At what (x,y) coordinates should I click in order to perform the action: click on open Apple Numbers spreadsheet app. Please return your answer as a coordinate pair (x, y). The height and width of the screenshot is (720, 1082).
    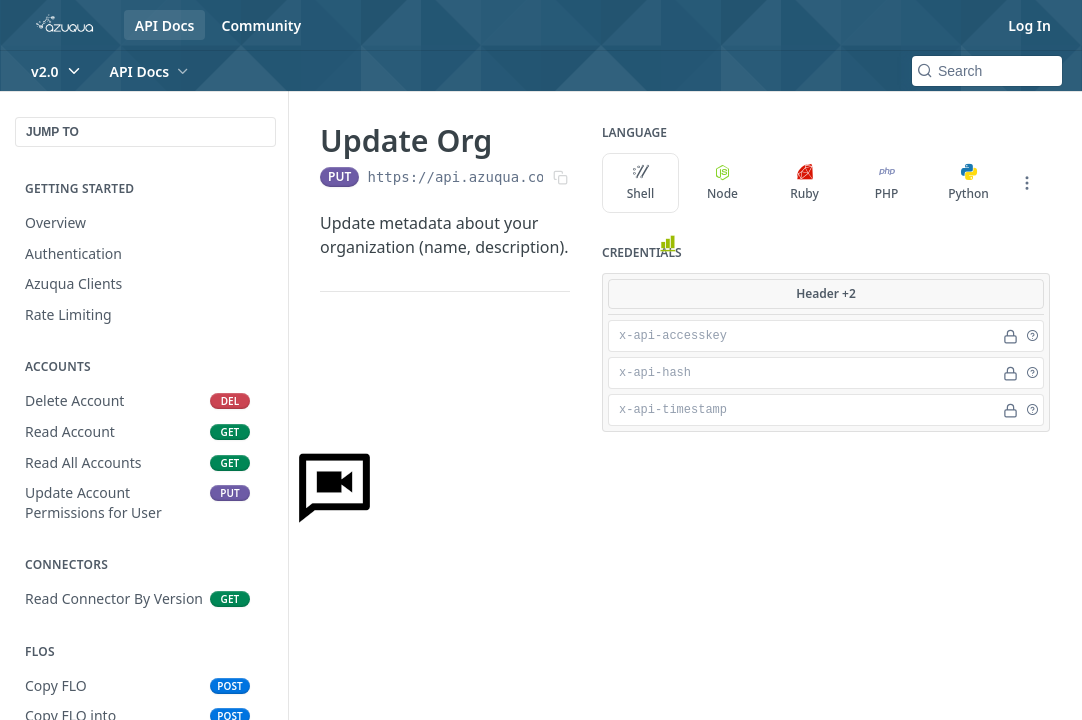
    Looking at the image, I should click on (667, 243).